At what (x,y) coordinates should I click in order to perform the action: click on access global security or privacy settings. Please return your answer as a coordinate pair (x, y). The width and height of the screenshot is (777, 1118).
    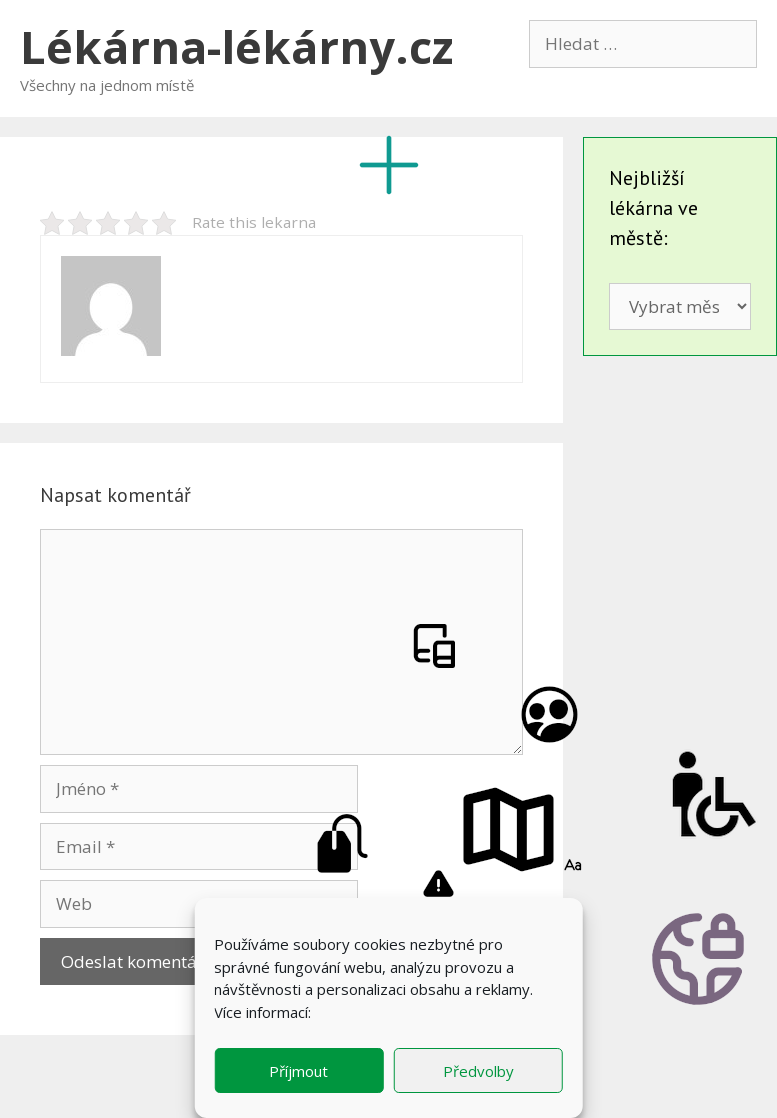
    Looking at the image, I should click on (698, 959).